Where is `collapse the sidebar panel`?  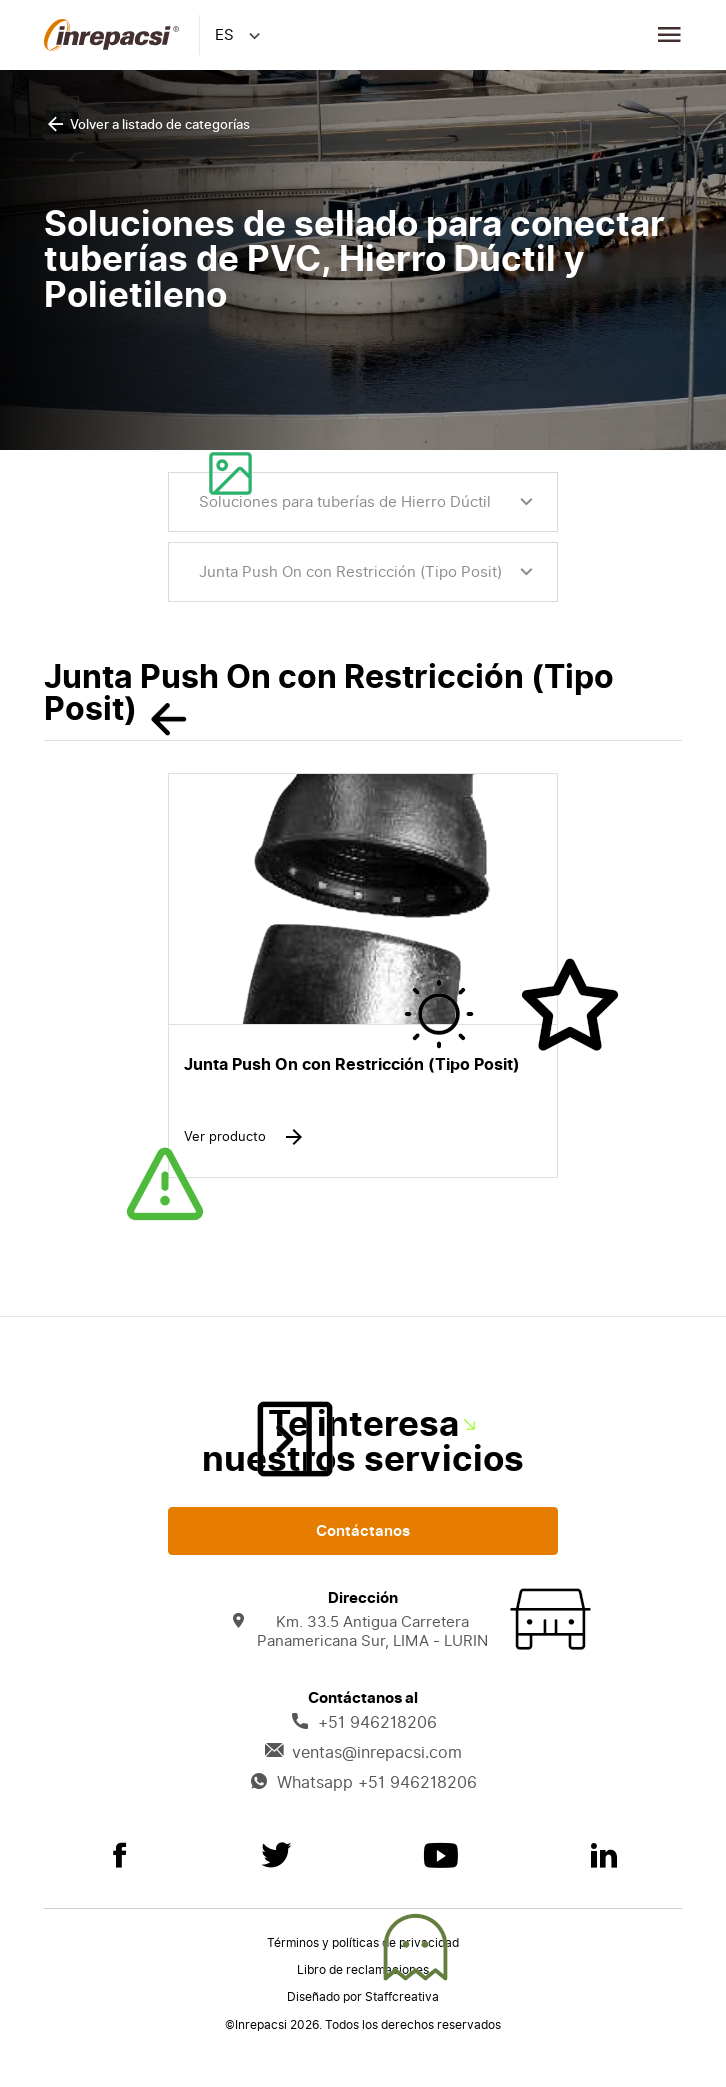
collapse the sidebar panel is located at coordinates (295, 1439).